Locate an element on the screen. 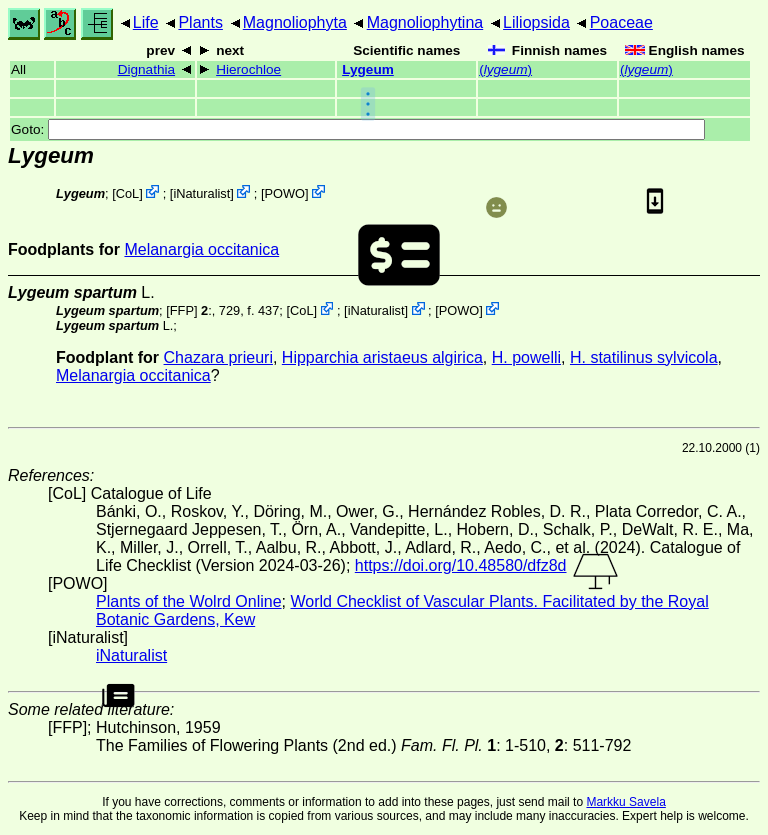 The height and width of the screenshot is (835, 768). indicate neutral or no mood selected is located at coordinates (496, 207).